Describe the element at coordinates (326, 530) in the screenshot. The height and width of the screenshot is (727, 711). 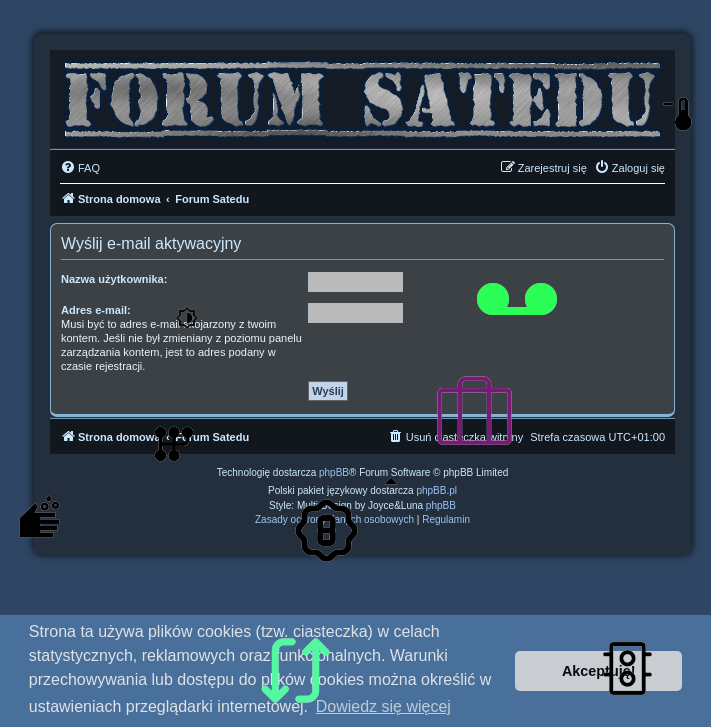
I see `indicates rank or position number 8` at that location.